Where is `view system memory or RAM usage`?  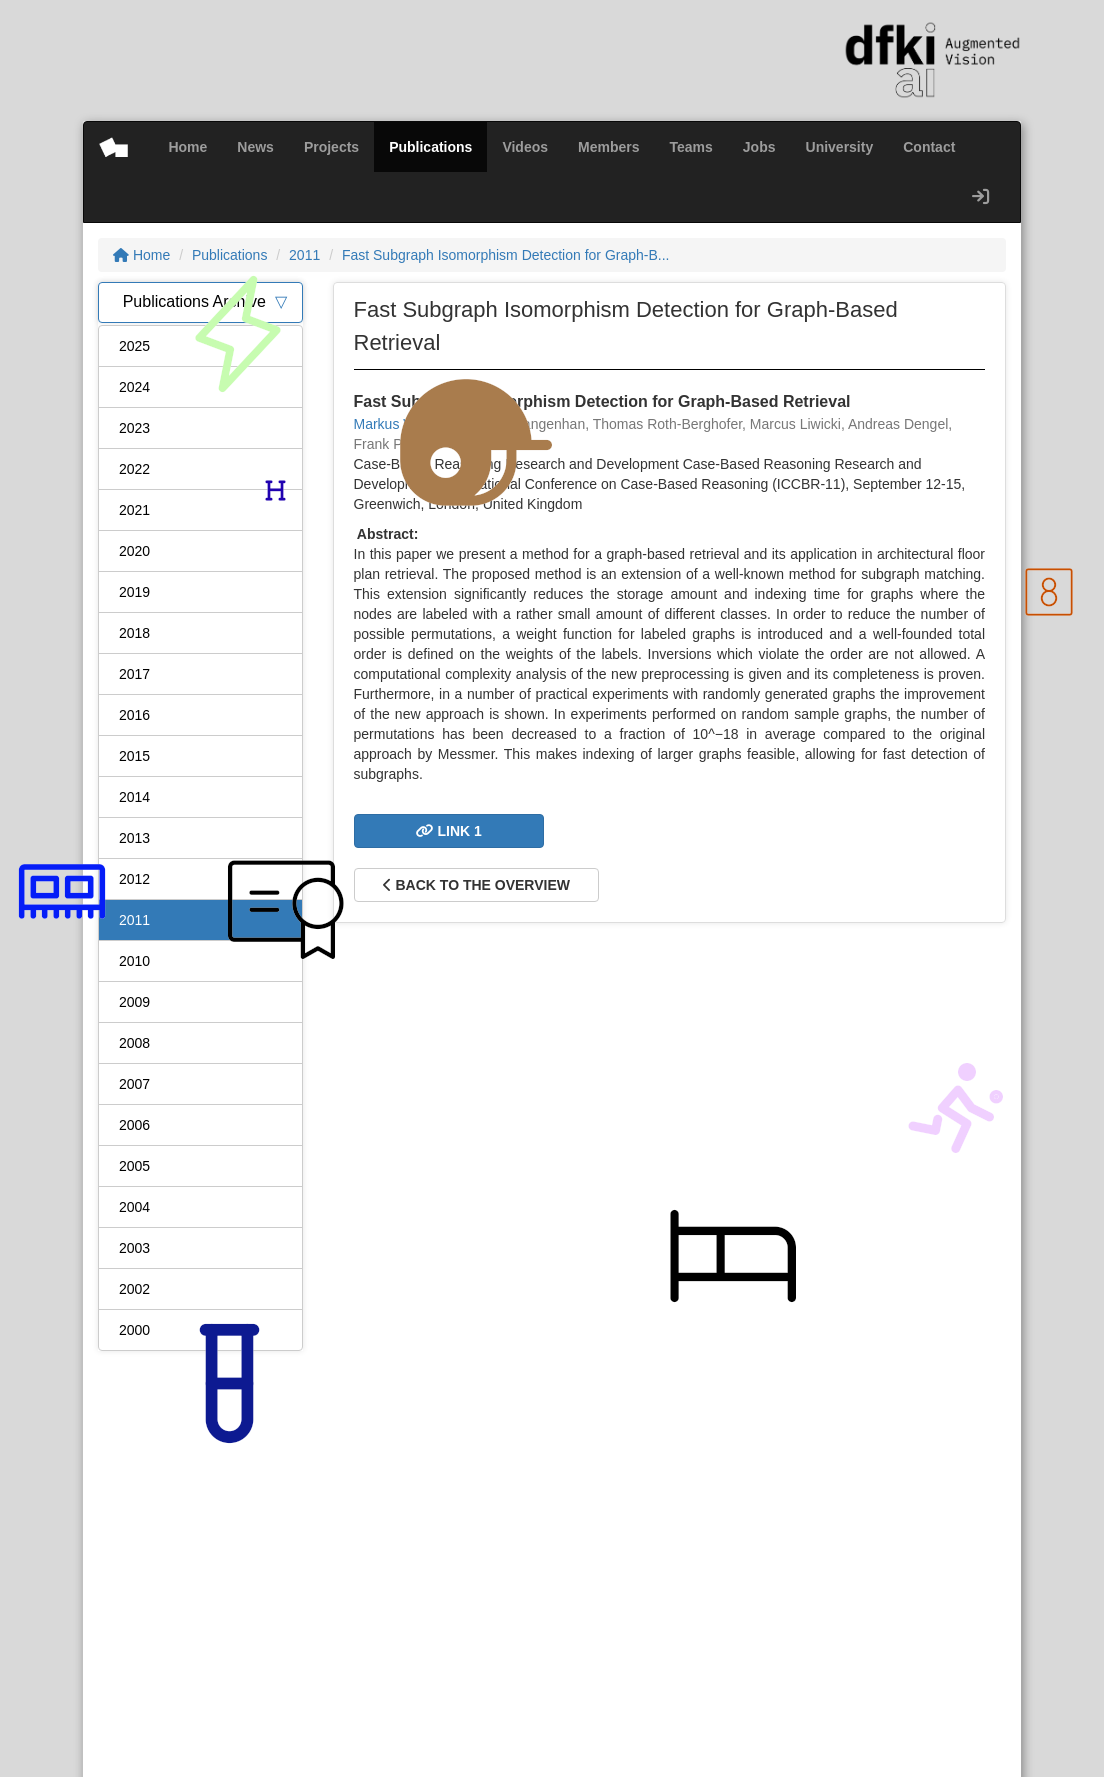 view system memory or RAM usage is located at coordinates (62, 890).